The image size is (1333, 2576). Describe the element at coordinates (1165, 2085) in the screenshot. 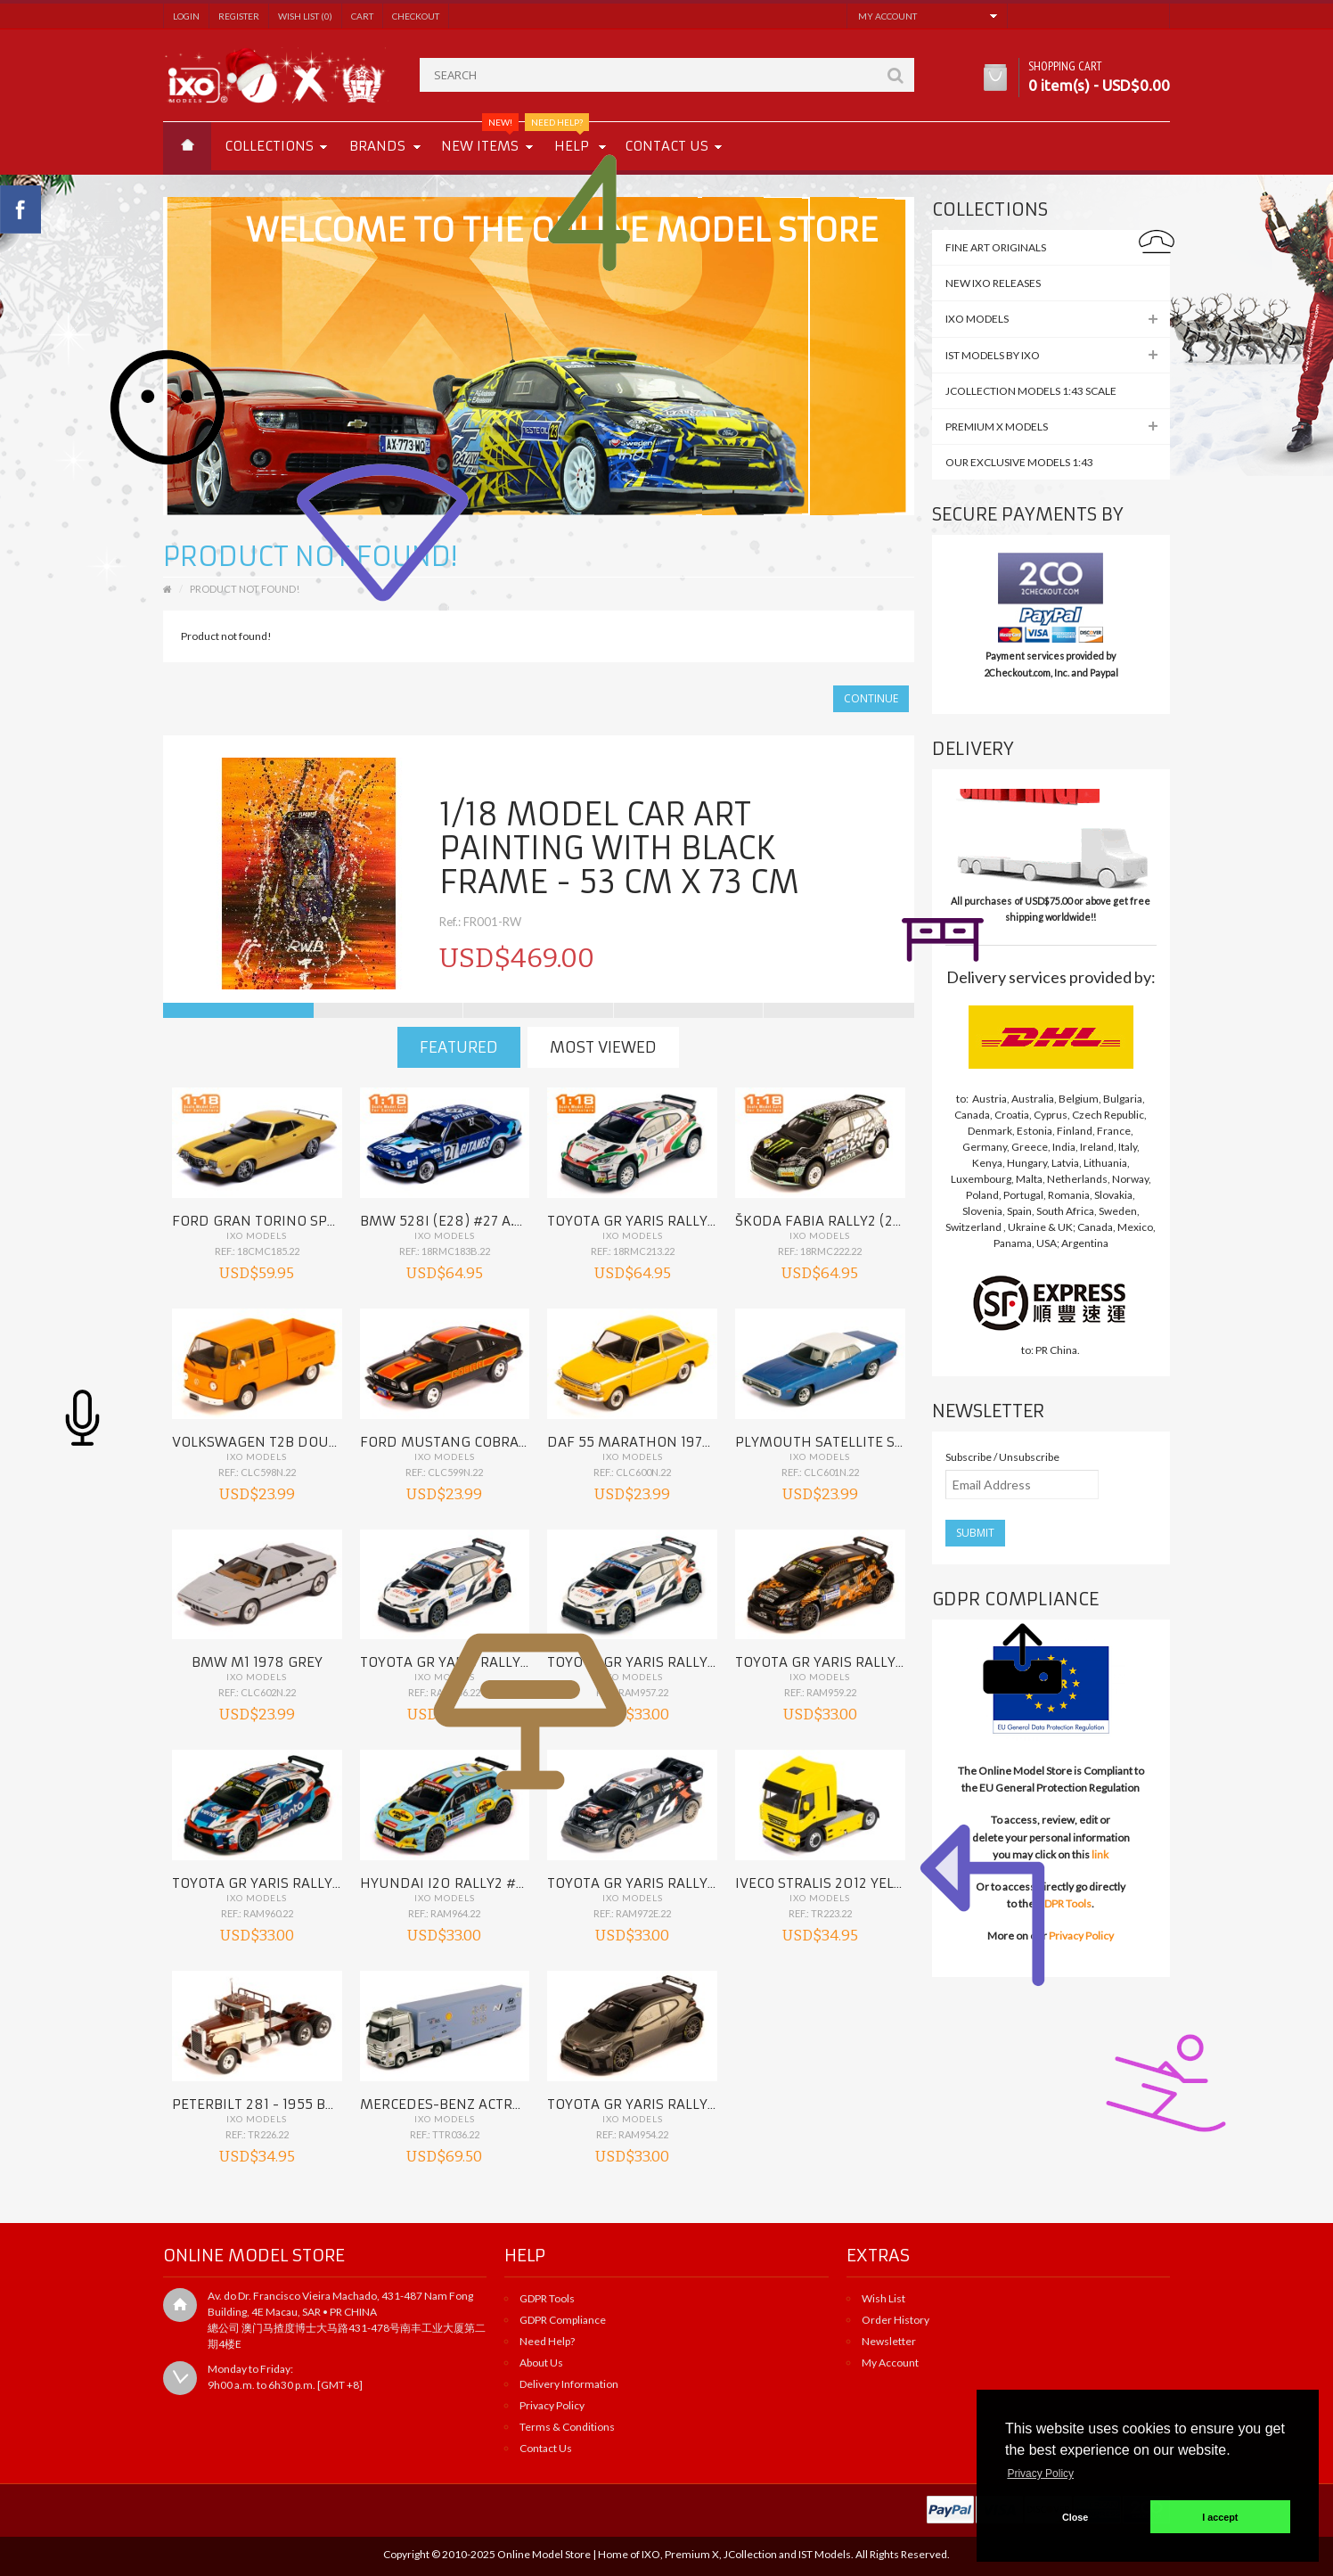

I see `access ski resort or winter sports information` at that location.